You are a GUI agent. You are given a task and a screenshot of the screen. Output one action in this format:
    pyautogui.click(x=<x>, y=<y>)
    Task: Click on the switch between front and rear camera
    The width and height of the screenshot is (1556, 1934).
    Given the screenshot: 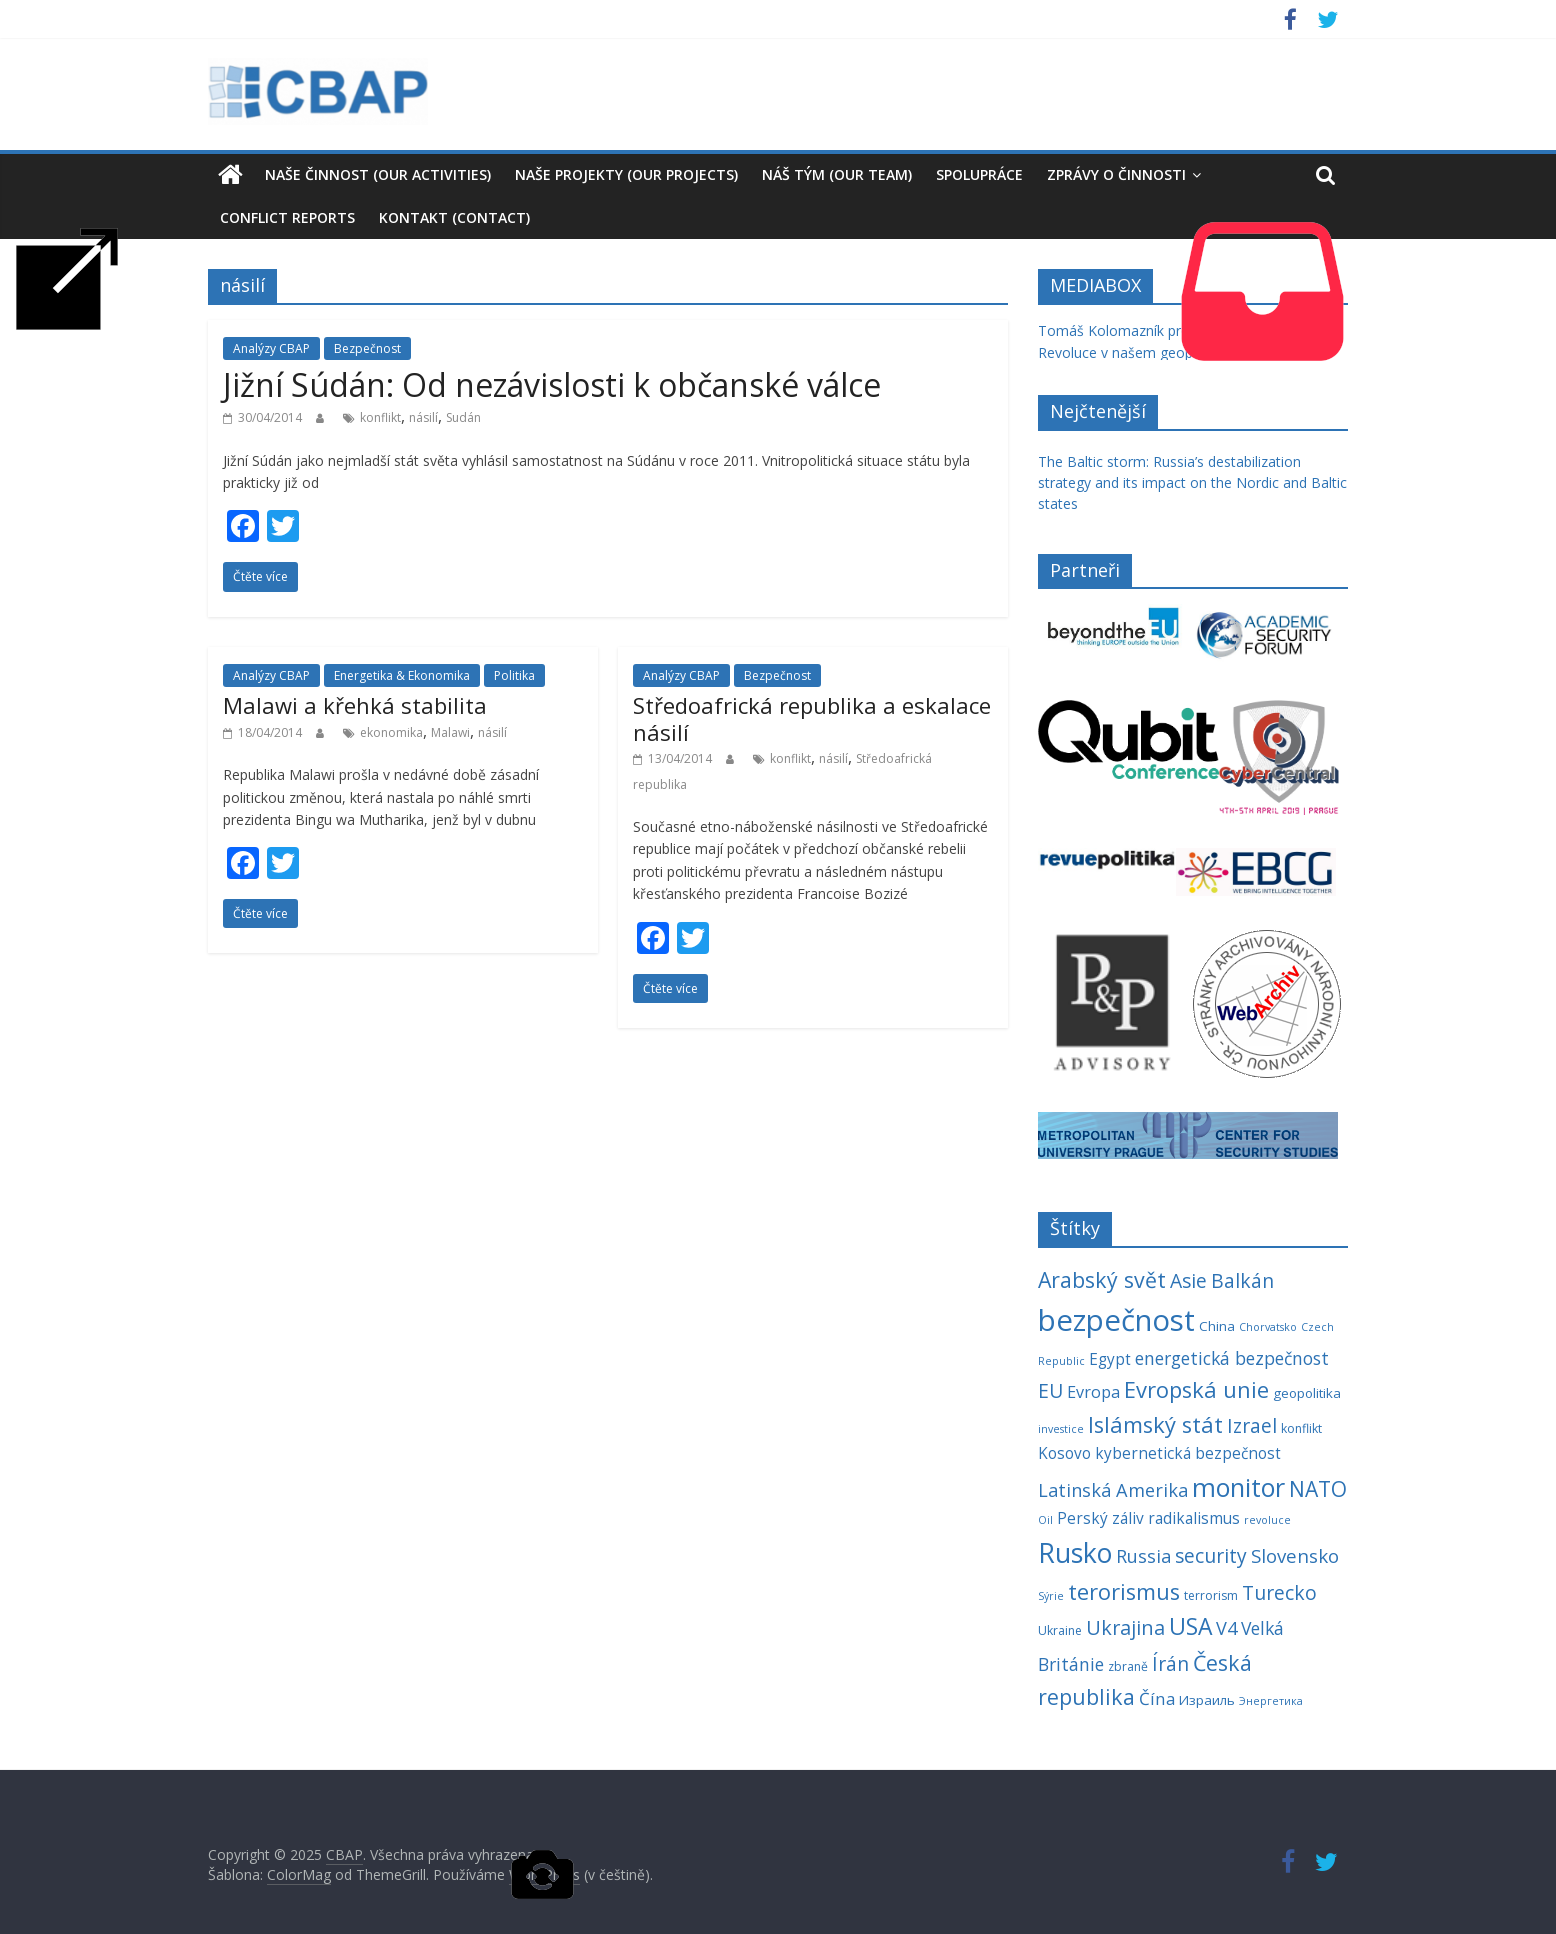 What is the action you would take?
    pyautogui.click(x=542, y=1874)
    